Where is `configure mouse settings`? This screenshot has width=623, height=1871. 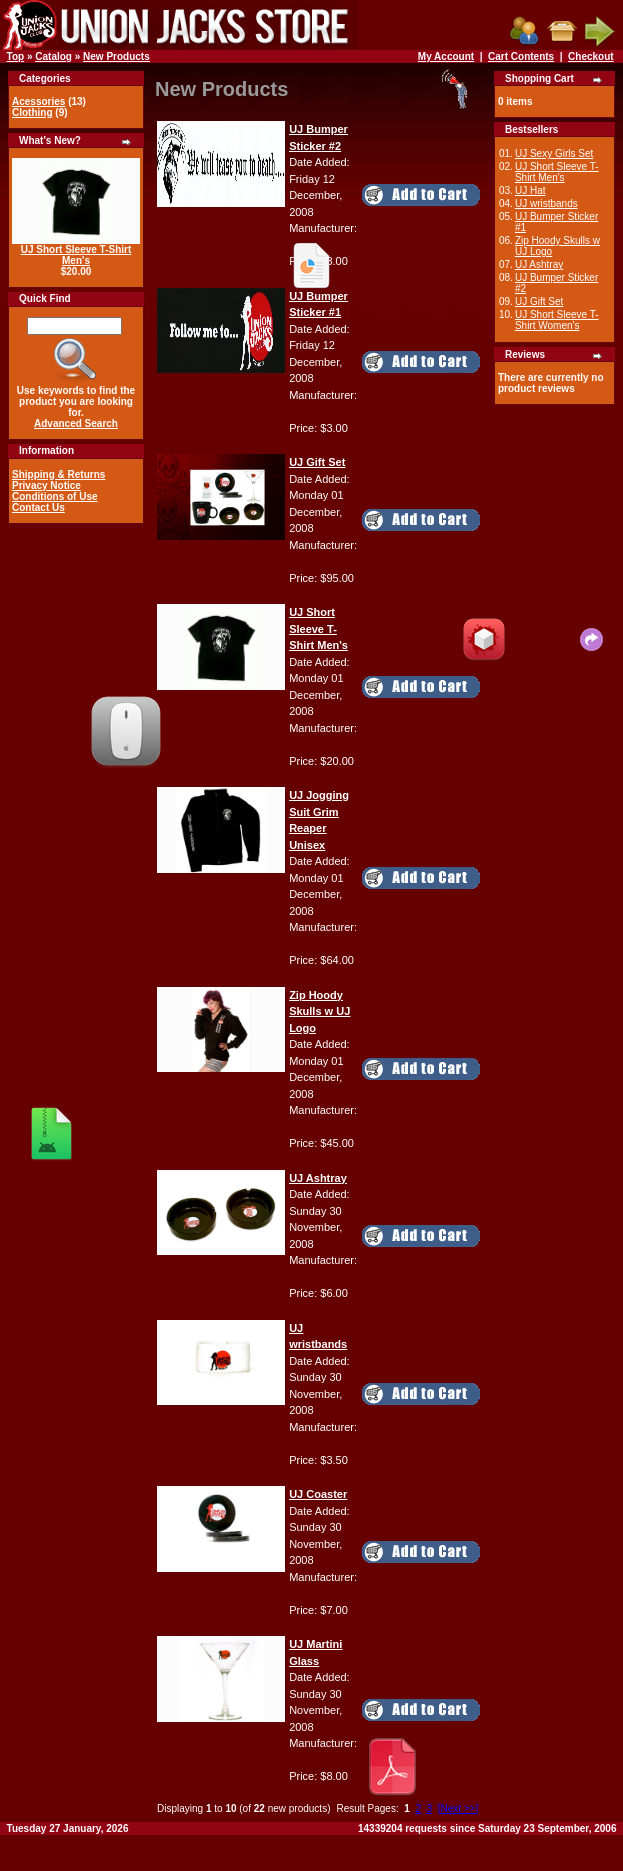
configure mouse settings is located at coordinates (126, 731).